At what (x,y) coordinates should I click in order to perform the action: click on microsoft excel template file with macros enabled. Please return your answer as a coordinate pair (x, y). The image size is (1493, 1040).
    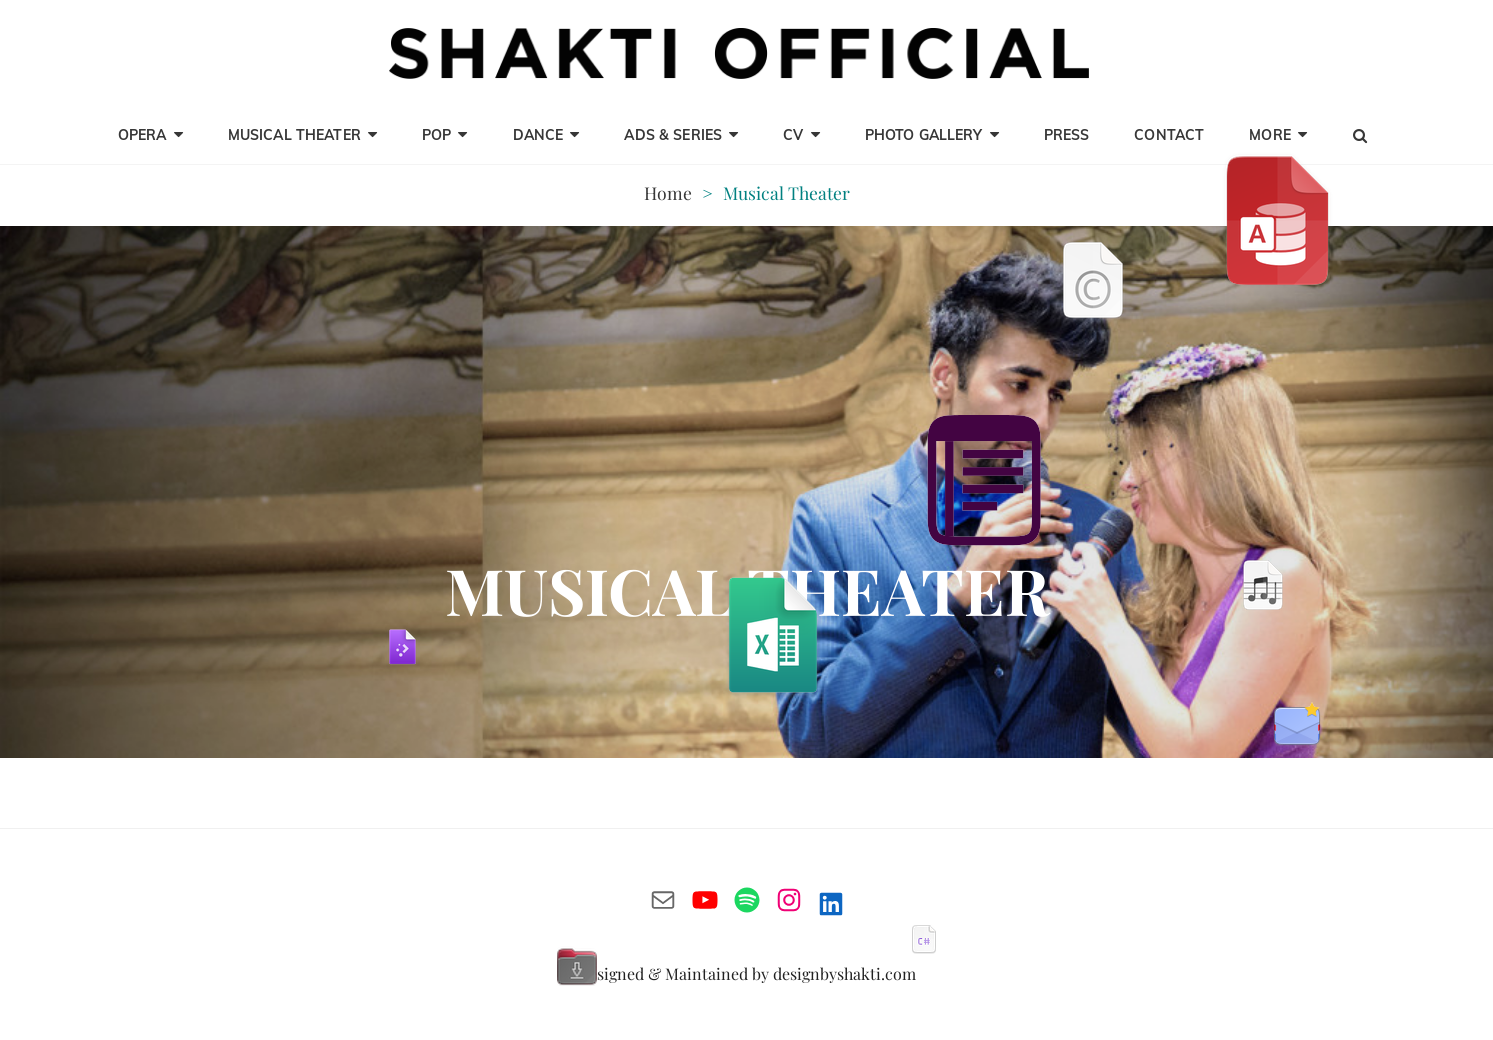
    Looking at the image, I should click on (773, 635).